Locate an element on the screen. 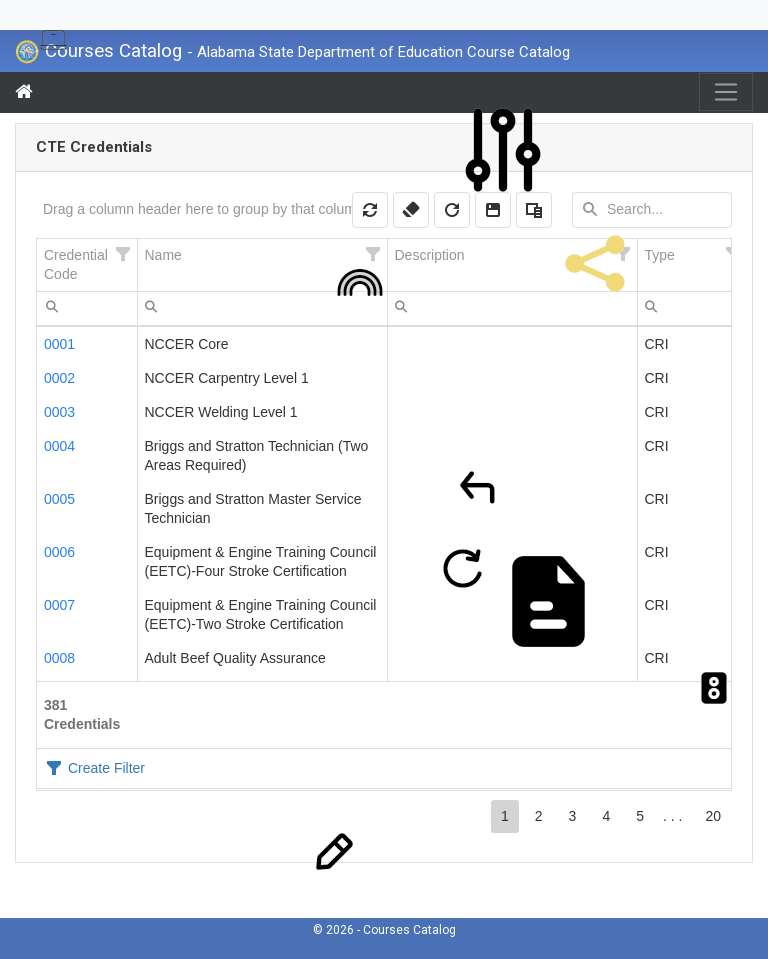 The height and width of the screenshot is (959, 768). adjust settings or preferences is located at coordinates (503, 150).